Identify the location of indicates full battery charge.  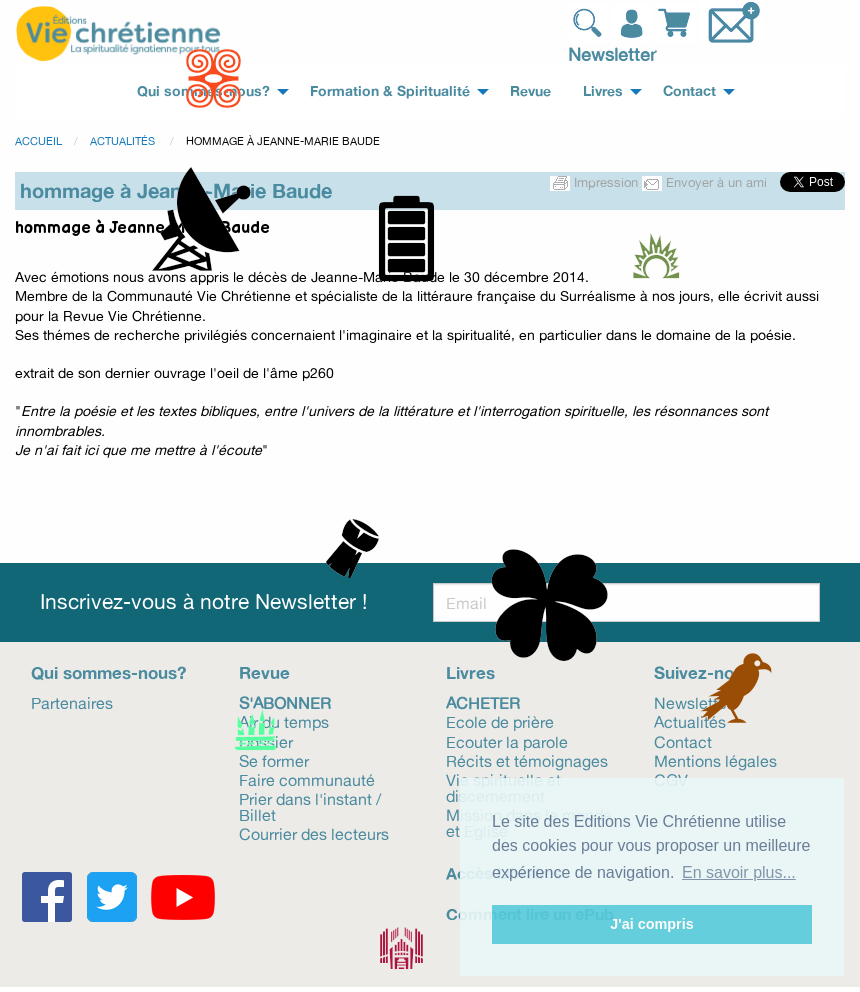
(406, 238).